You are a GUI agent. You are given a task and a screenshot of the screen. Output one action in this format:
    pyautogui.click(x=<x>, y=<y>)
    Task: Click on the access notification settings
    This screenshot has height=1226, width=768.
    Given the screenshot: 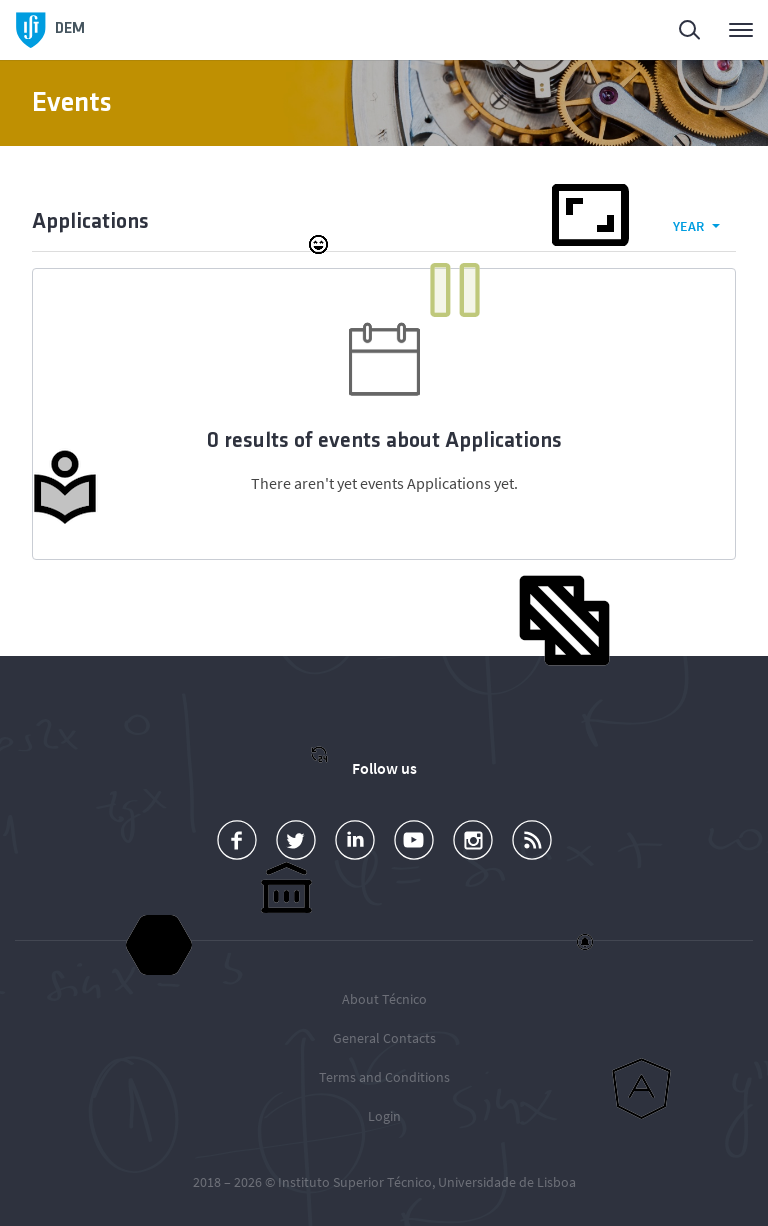 What is the action you would take?
    pyautogui.click(x=585, y=942)
    